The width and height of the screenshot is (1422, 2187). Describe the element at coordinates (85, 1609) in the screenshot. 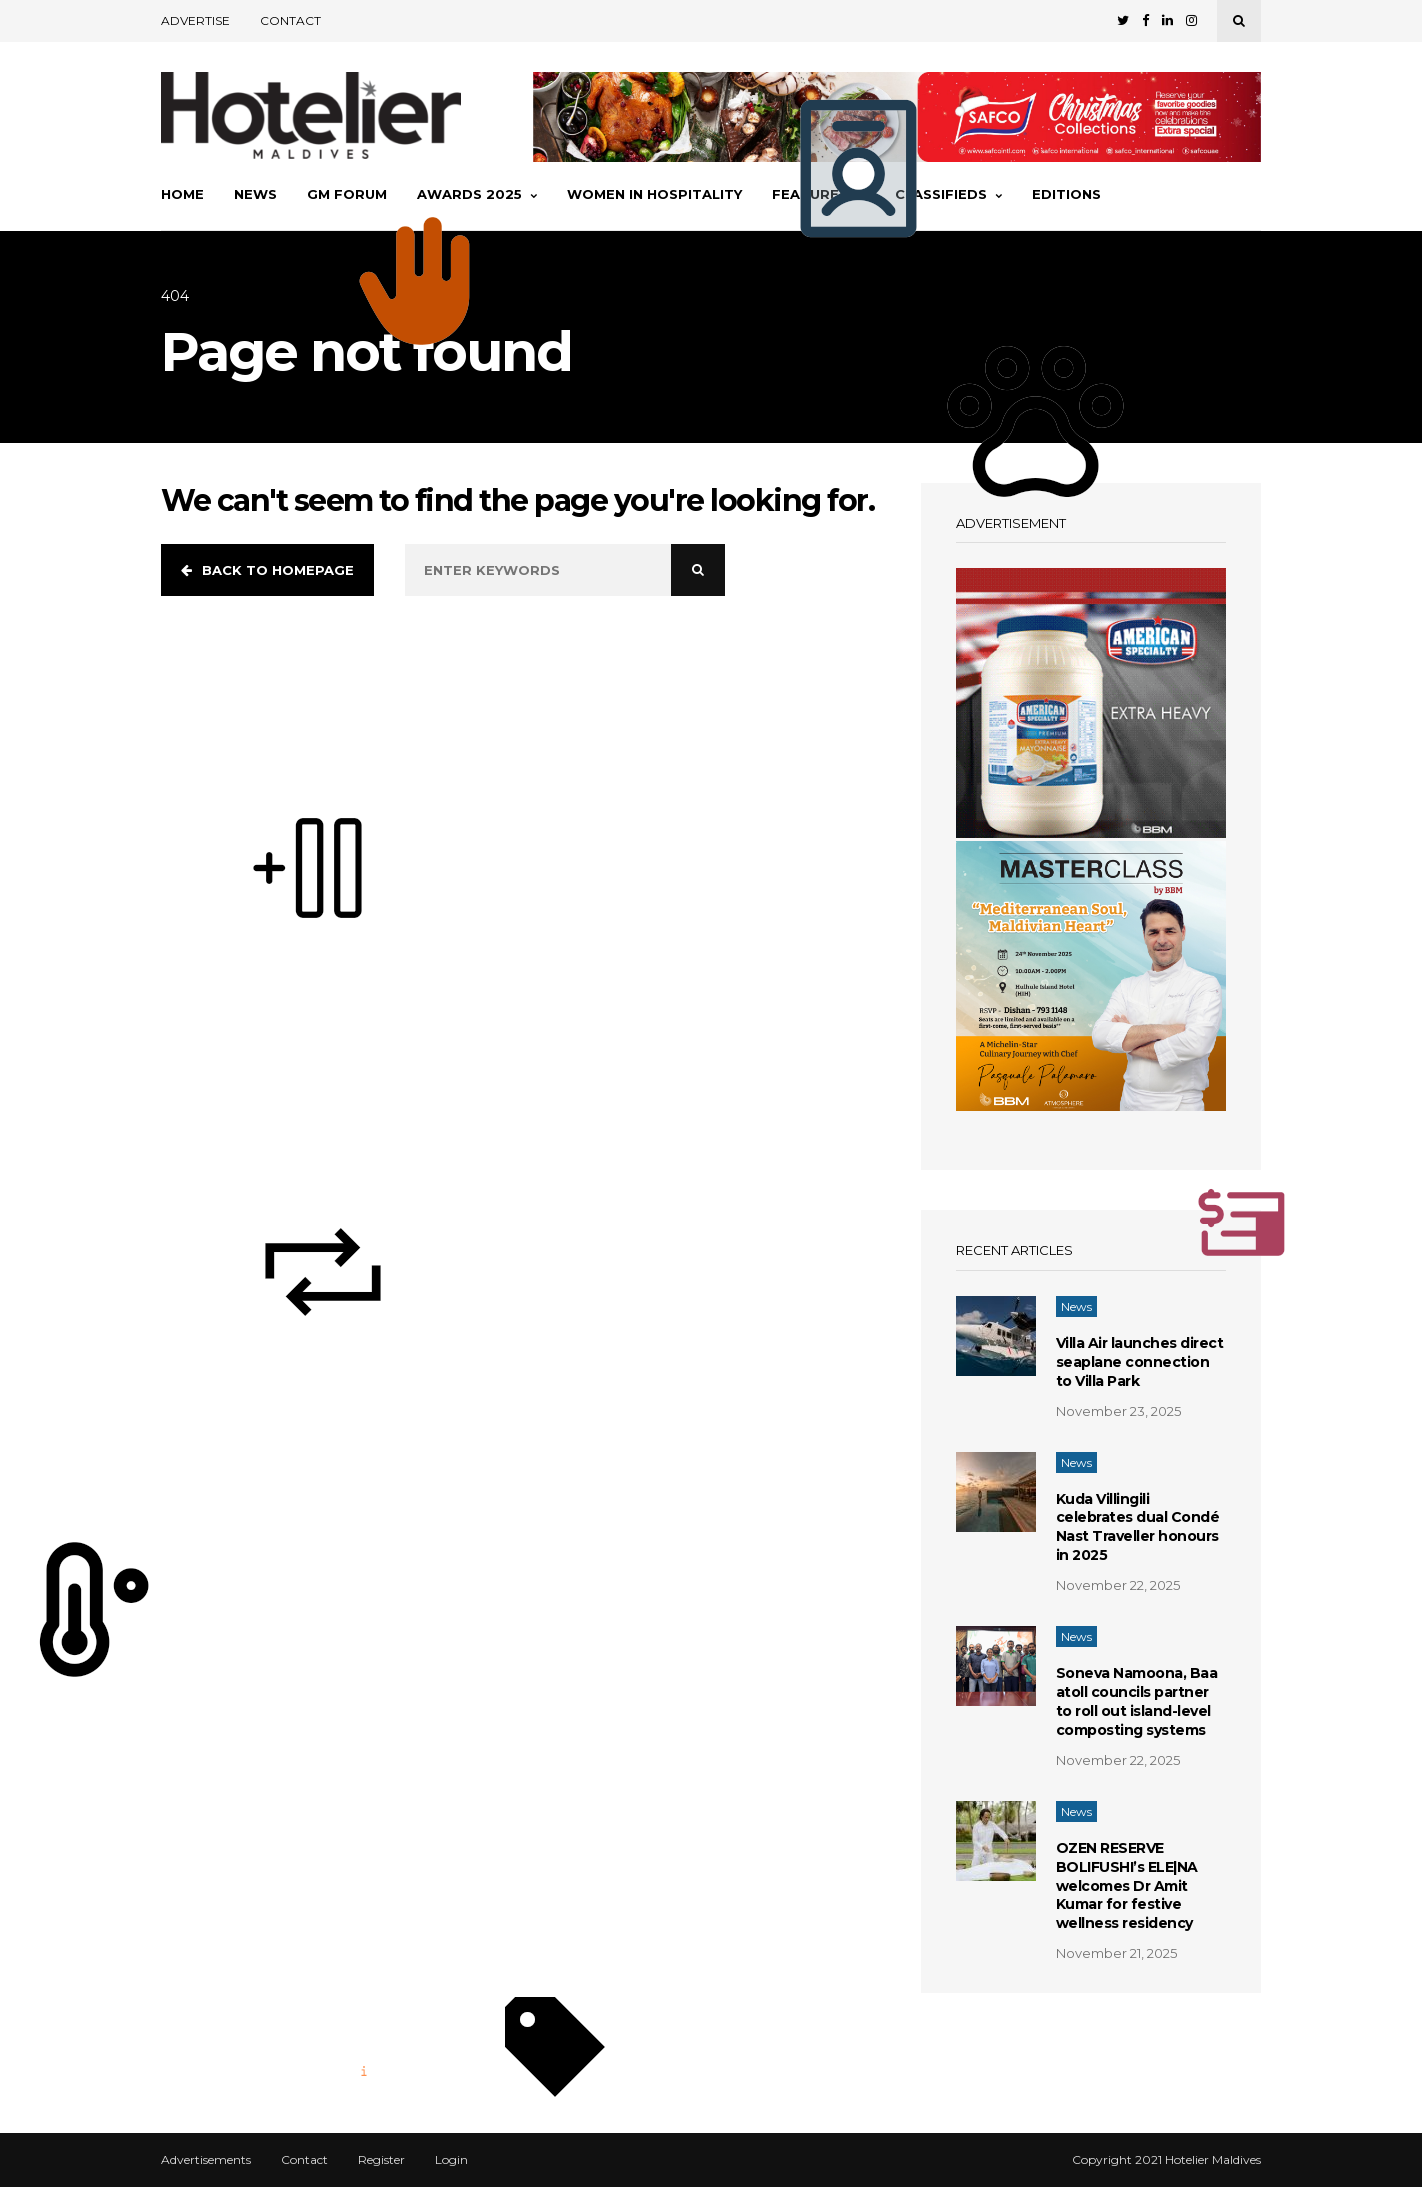

I see `view current temperature` at that location.